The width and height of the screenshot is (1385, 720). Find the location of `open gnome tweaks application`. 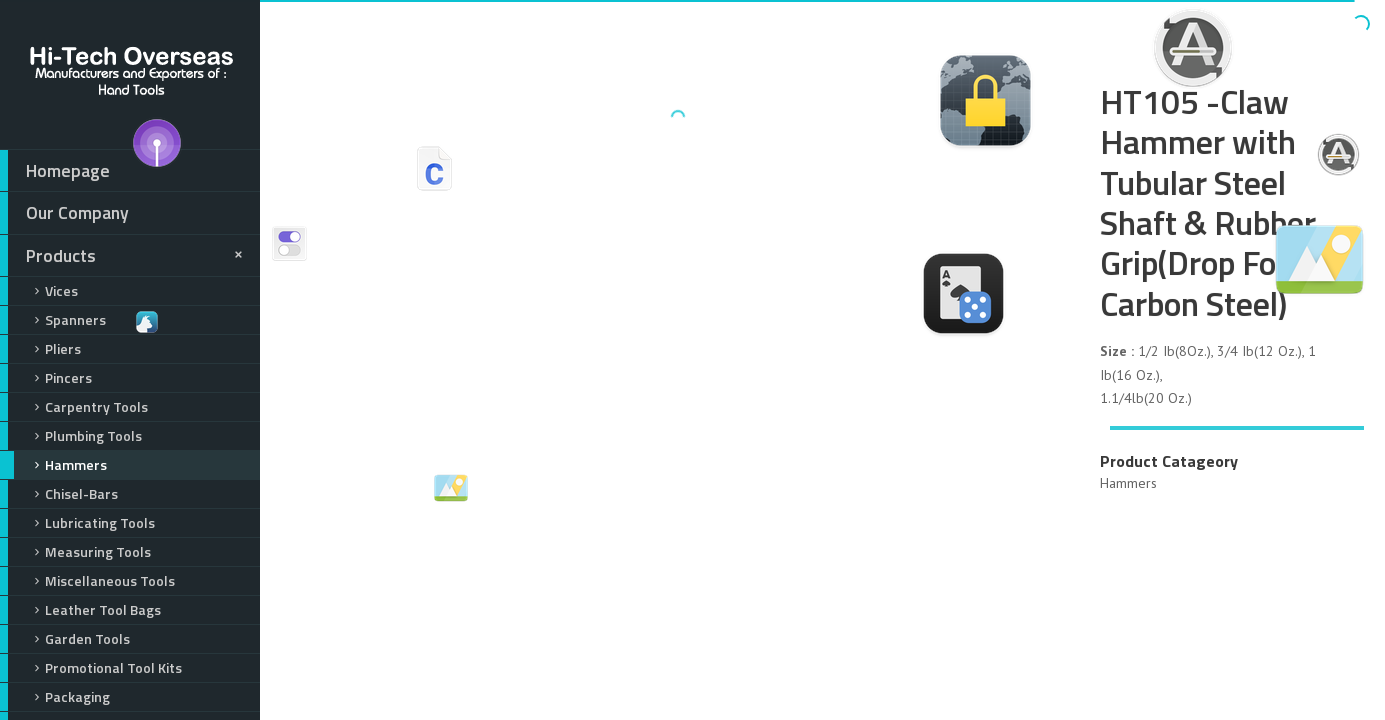

open gnome tweaks application is located at coordinates (289, 243).